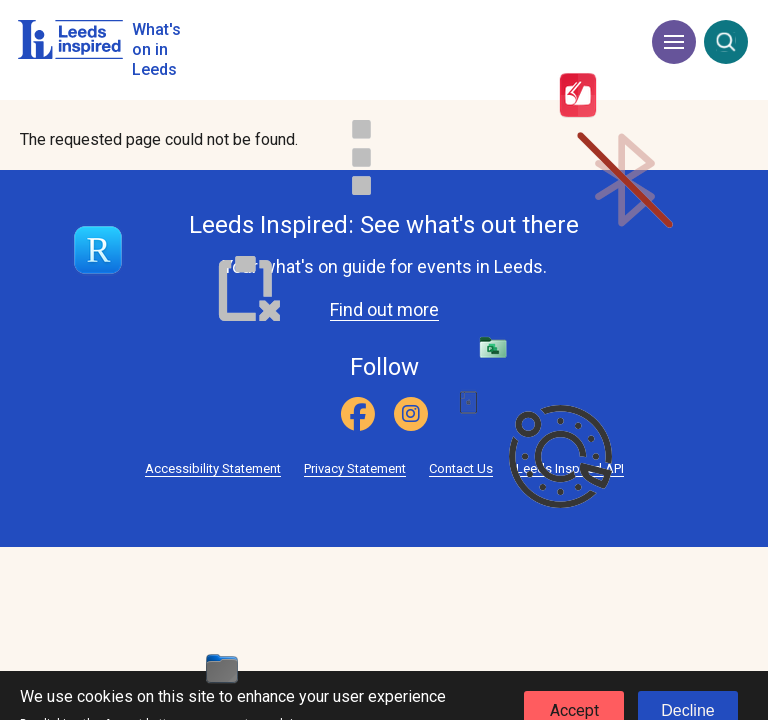 The image size is (768, 720). I want to click on open folder to view contents, so click(222, 668).